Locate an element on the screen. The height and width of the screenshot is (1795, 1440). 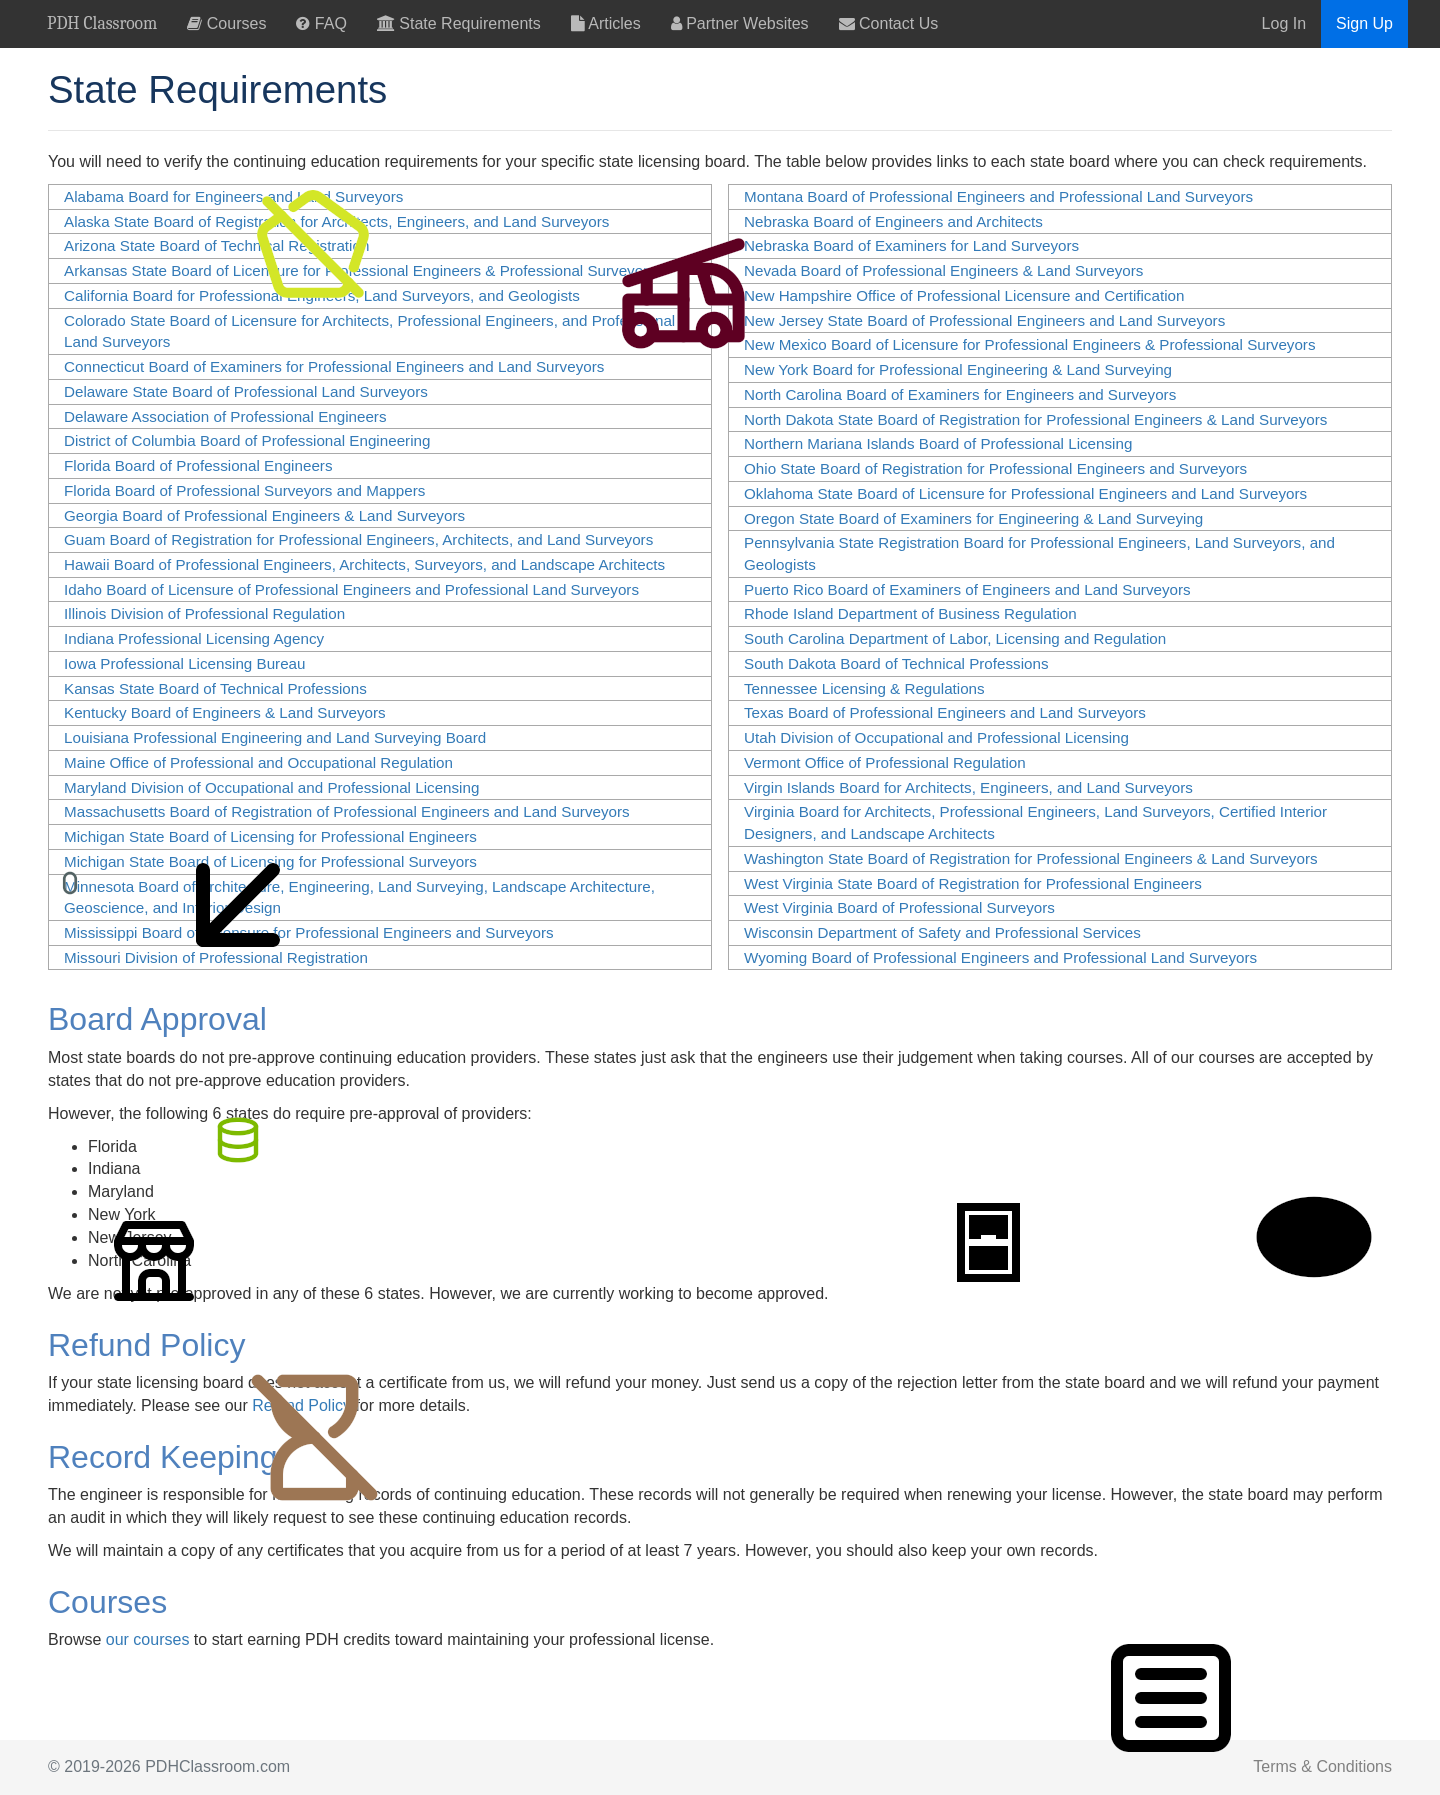
view article or document content is located at coordinates (1171, 1698).